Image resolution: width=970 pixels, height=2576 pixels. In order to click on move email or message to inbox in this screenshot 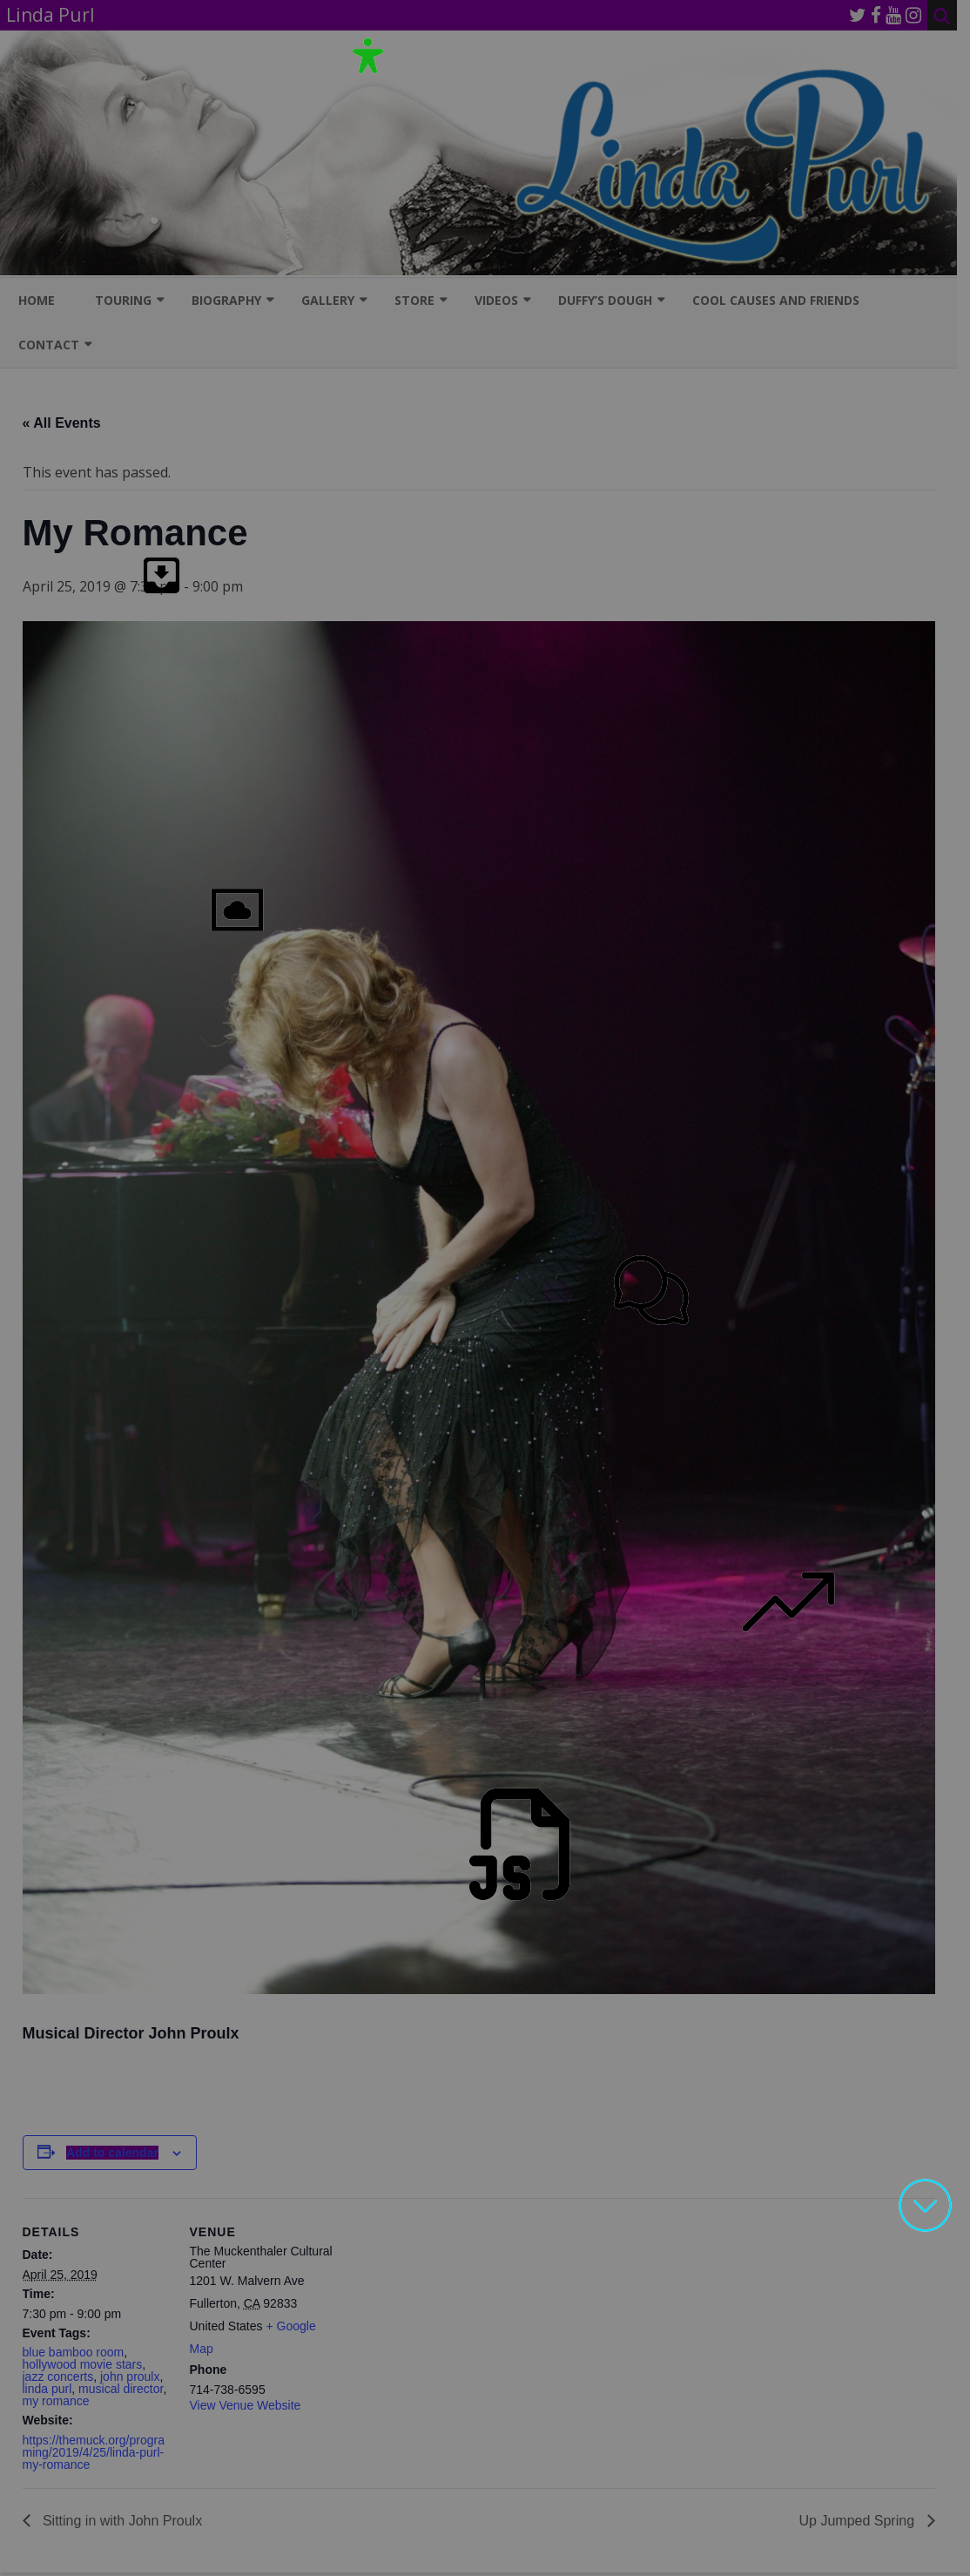, I will do `click(161, 575)`.